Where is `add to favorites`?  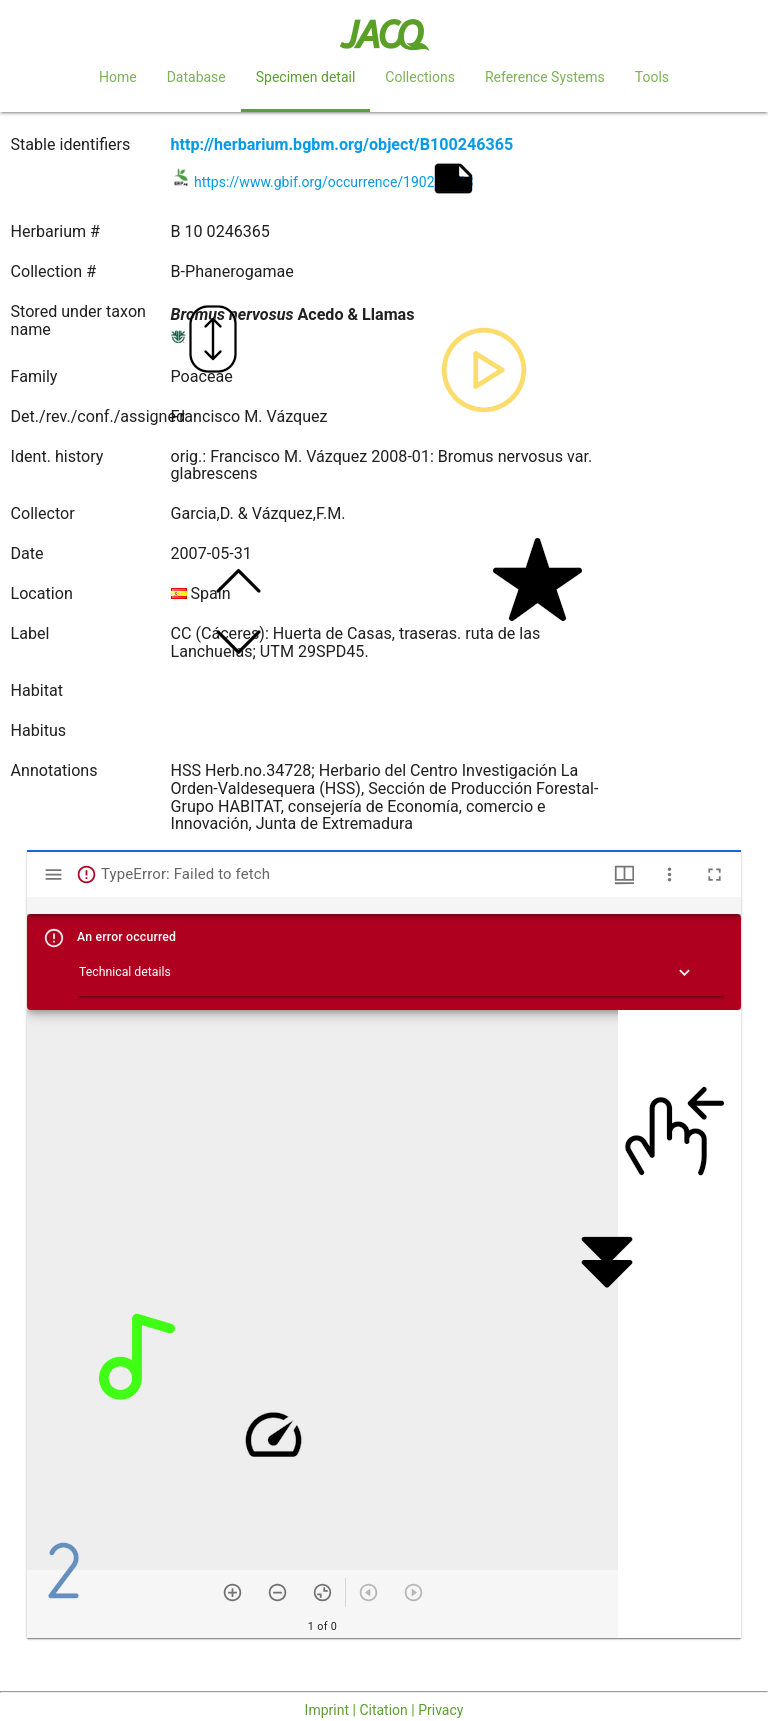 add to favorites is located at coordinates (537, 579).